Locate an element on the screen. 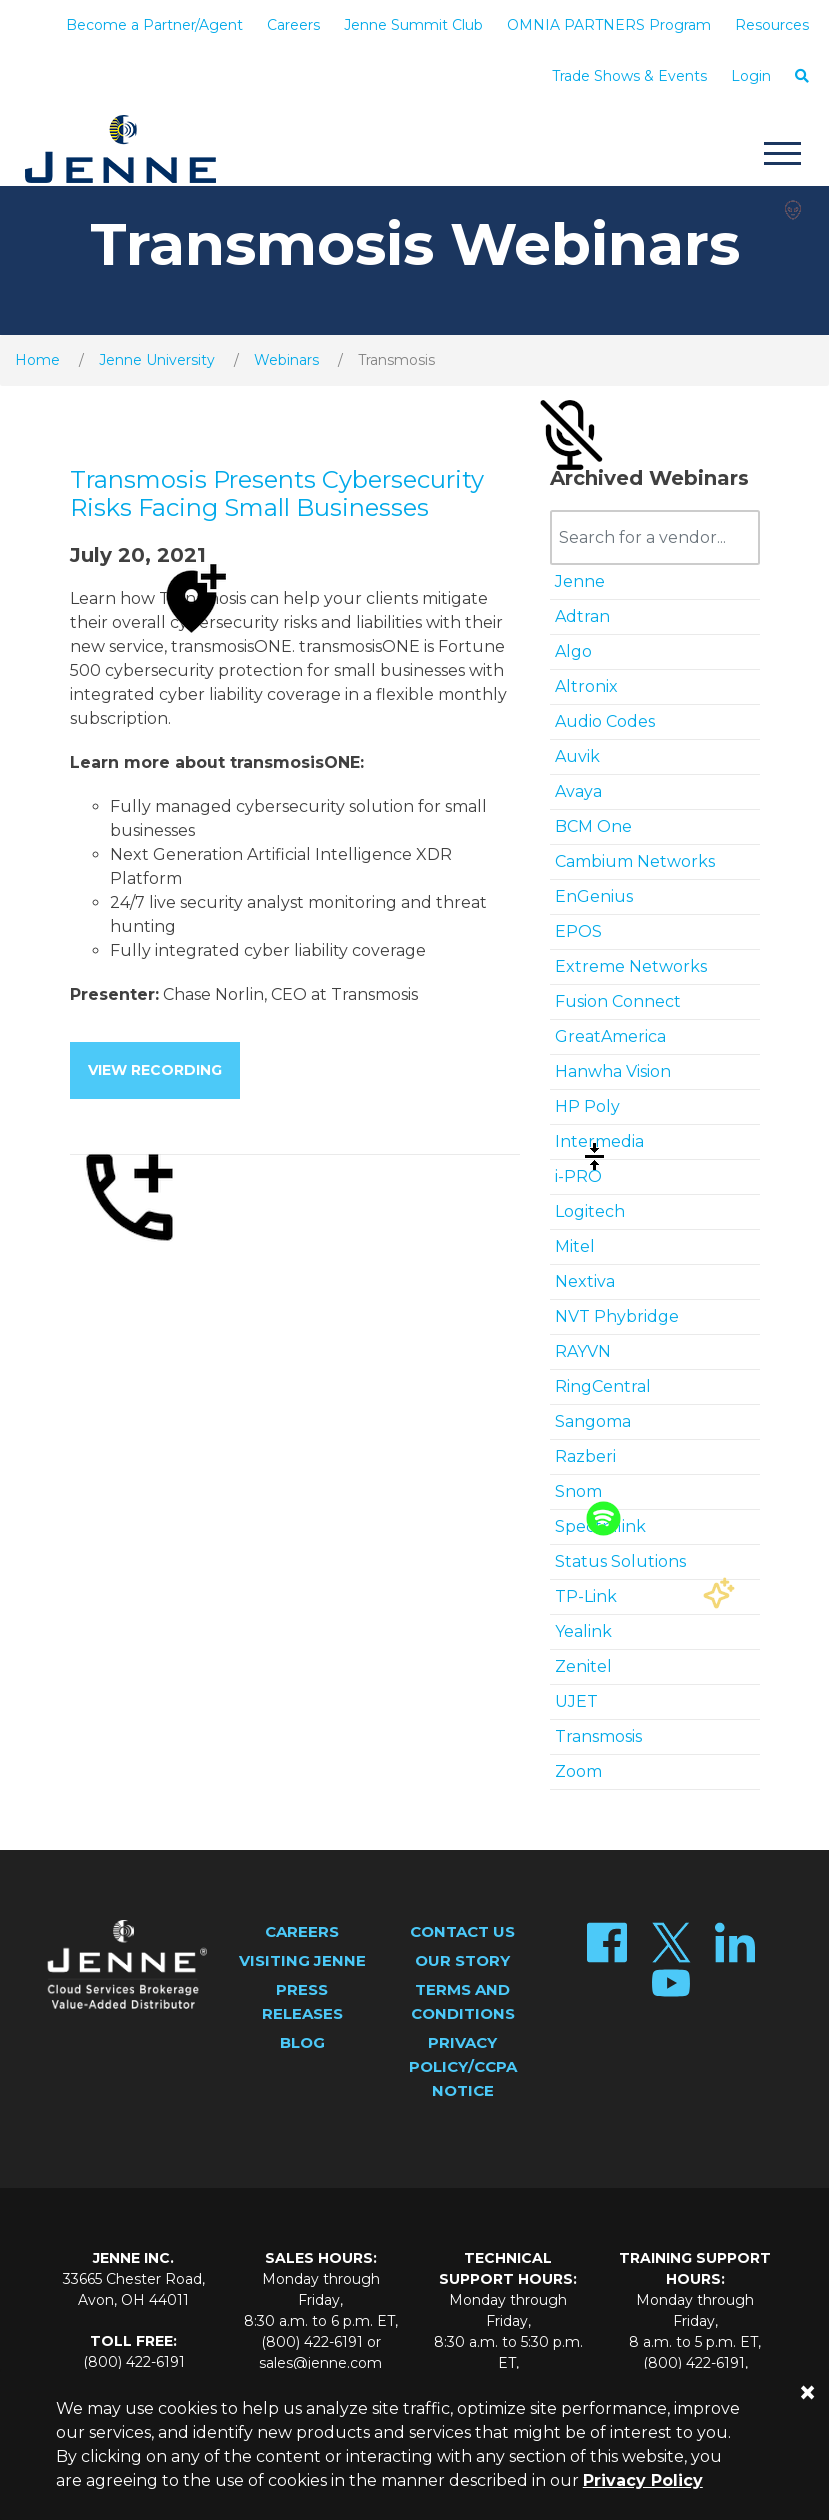 This screenshot has height=2520, width=829. add a new contact to your phone is located at coordinates (129, 1197).